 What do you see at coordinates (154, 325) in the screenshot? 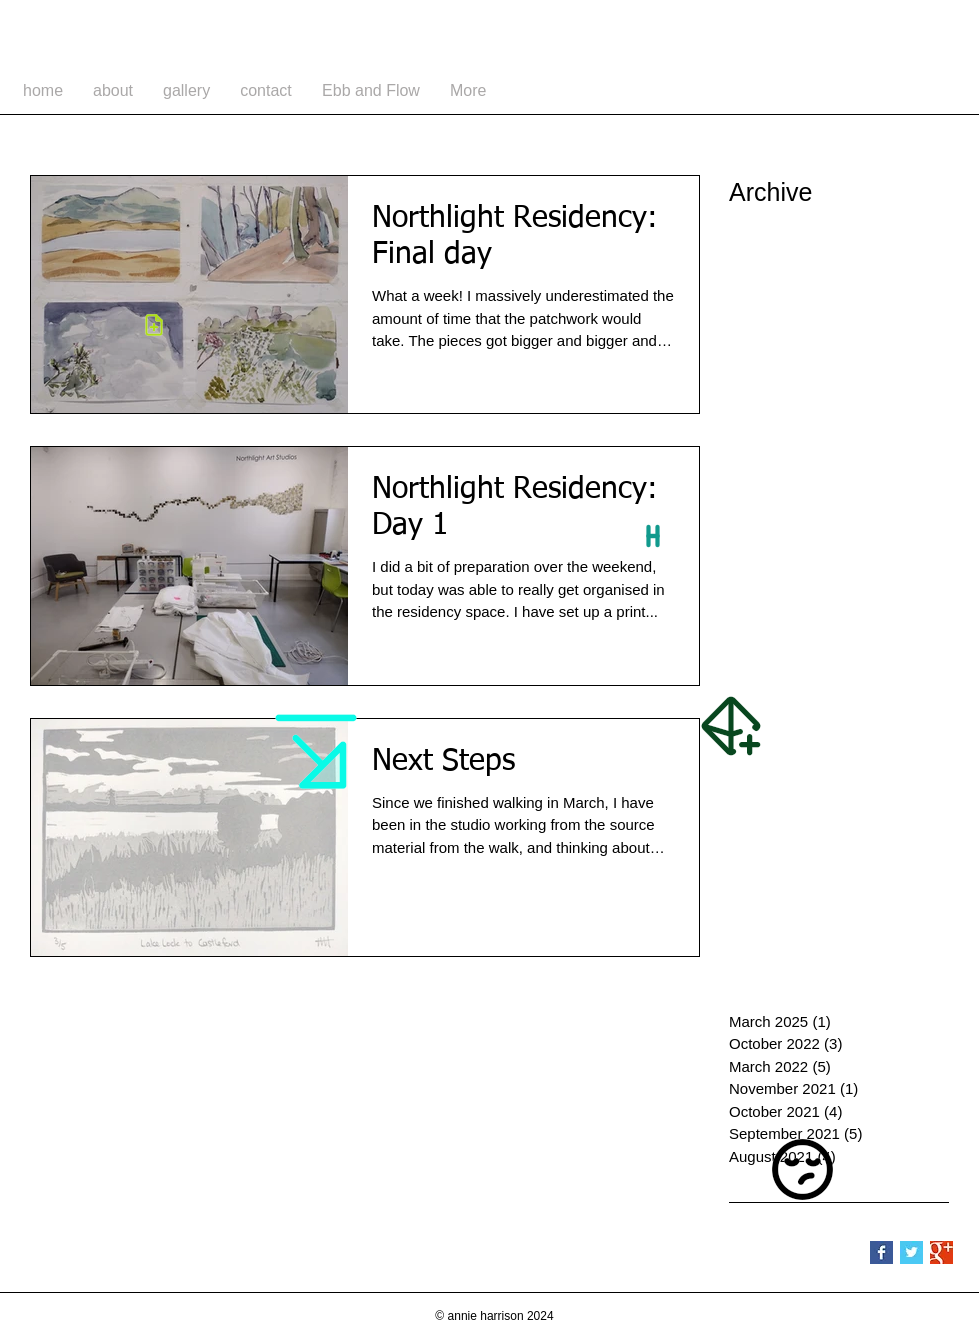
I see `create a new file` at bounding box center [154, 325].